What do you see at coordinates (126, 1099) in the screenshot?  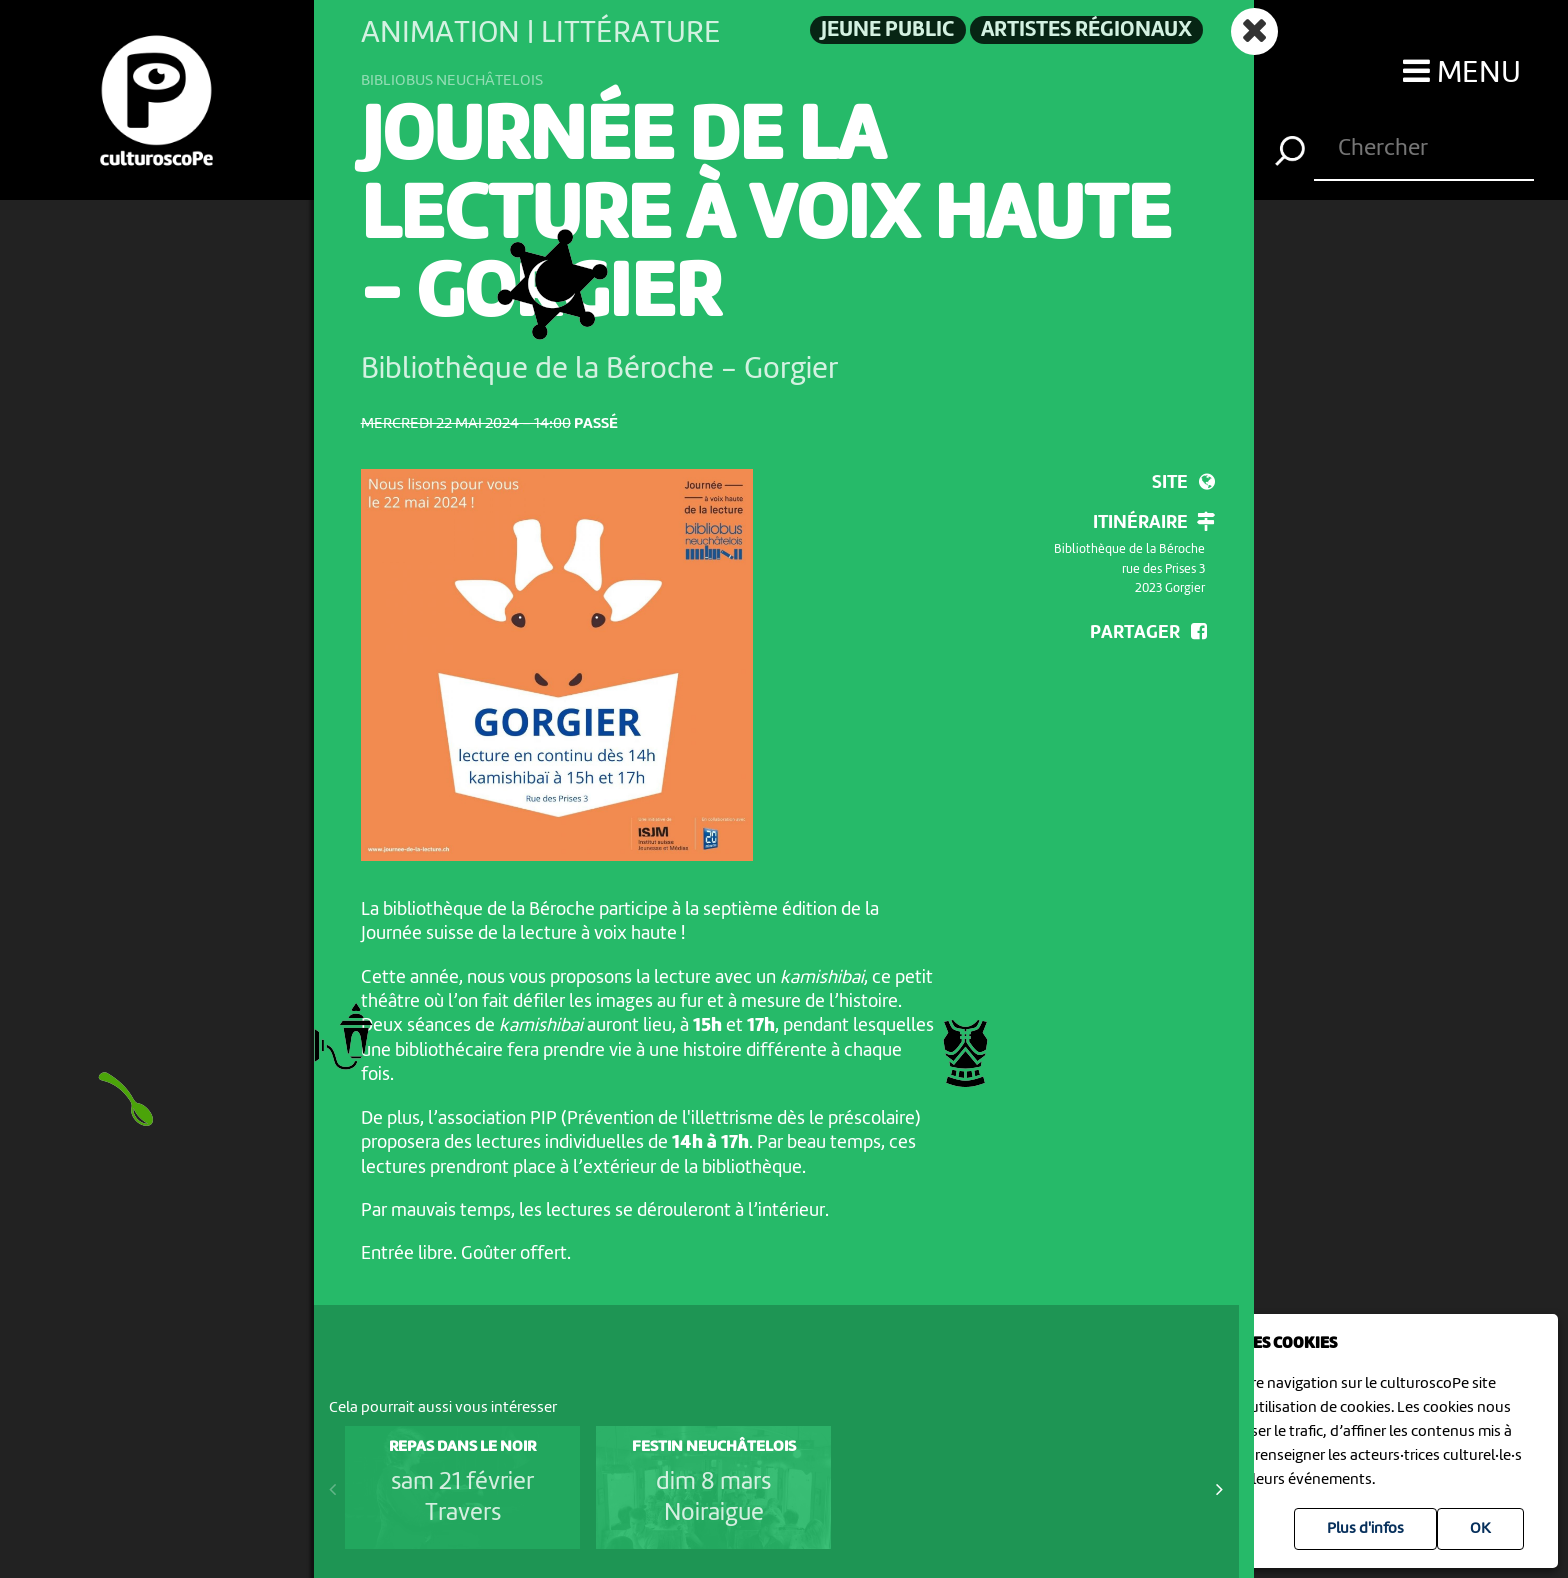 I see `select utensil or cutlery option` at bounding box center [126, 1099].